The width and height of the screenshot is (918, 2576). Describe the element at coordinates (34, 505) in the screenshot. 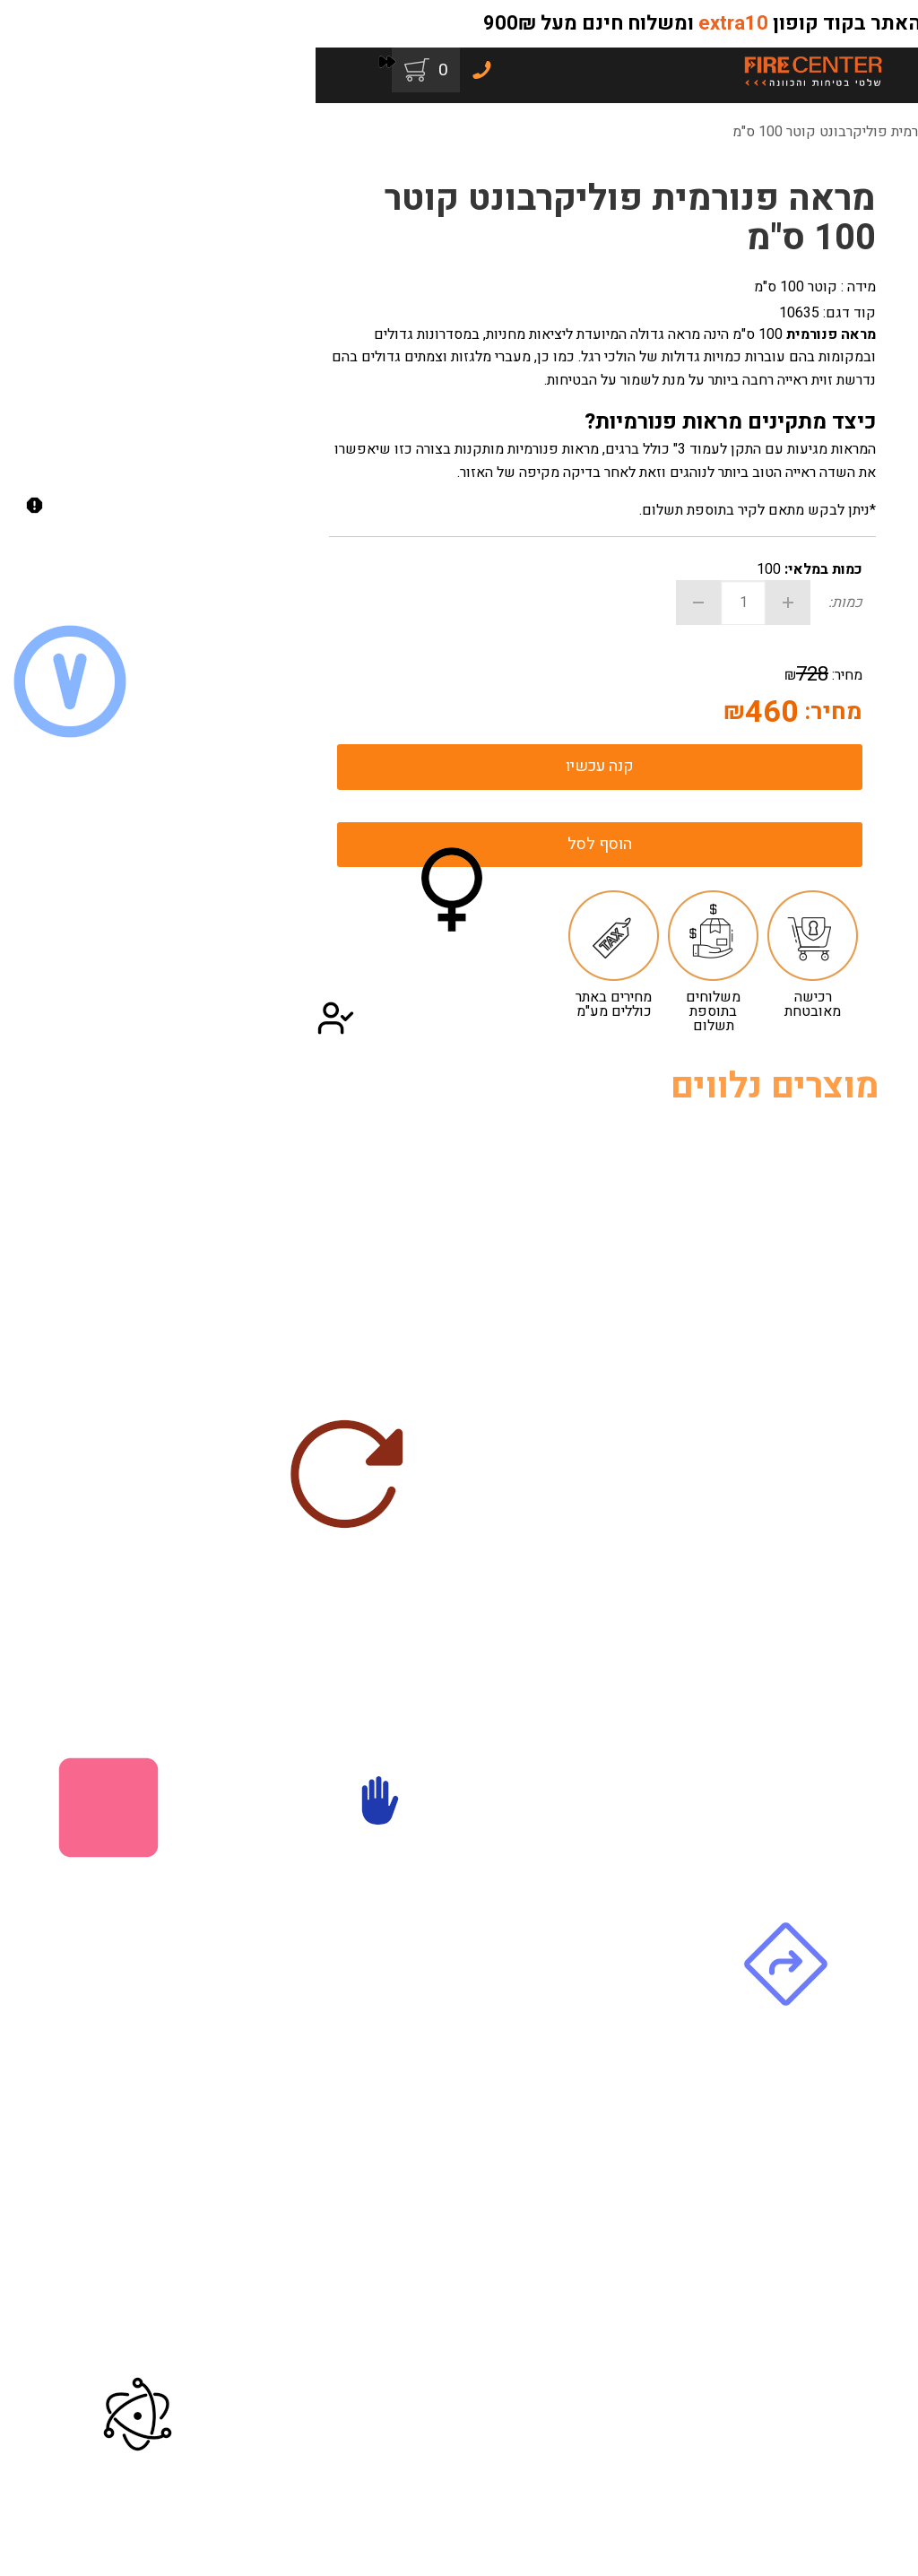

I see `report a problem or issue` at that location.